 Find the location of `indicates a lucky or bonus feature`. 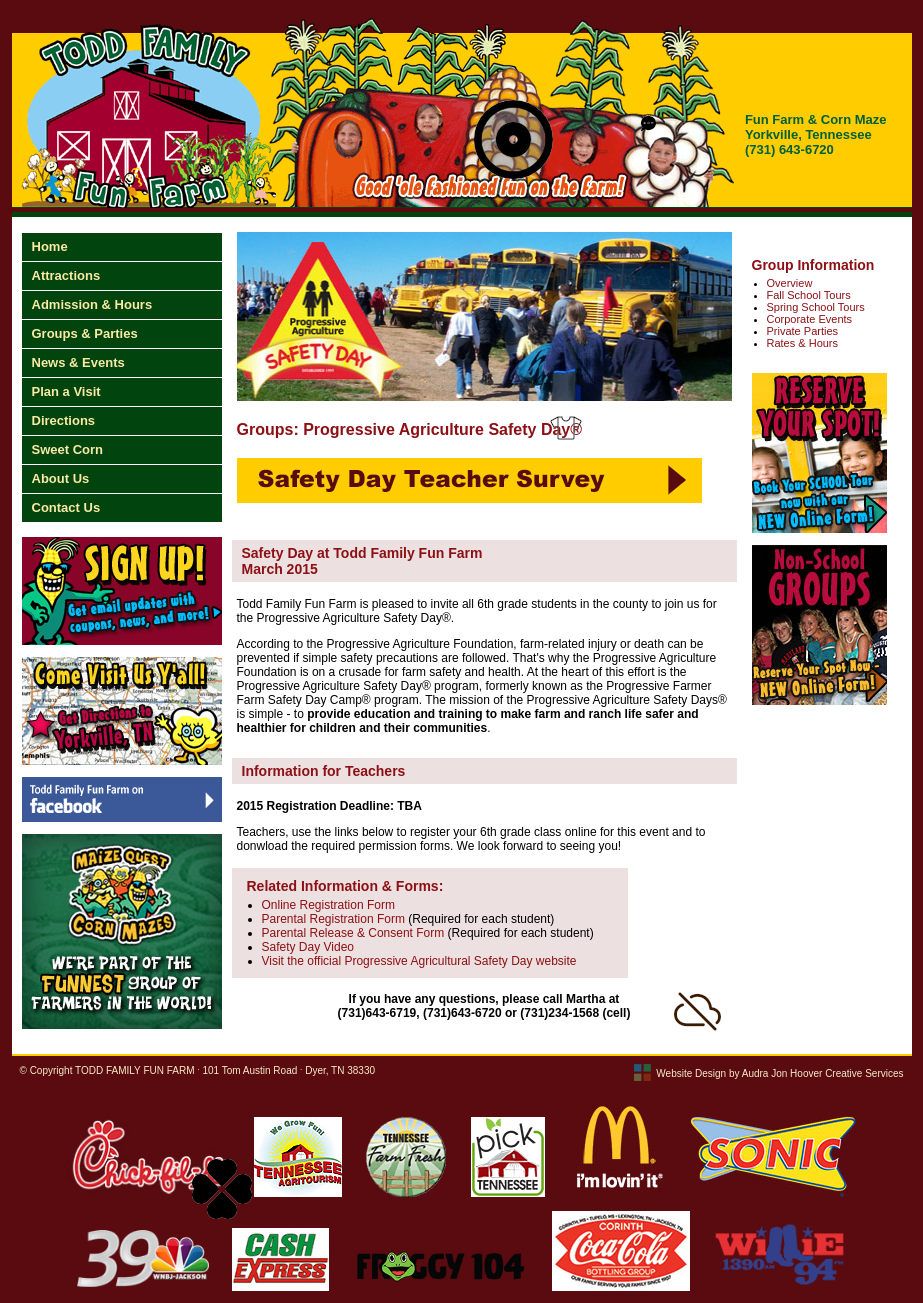

indicates a lucky or bonus feature is located at coordinates (222, 1189).